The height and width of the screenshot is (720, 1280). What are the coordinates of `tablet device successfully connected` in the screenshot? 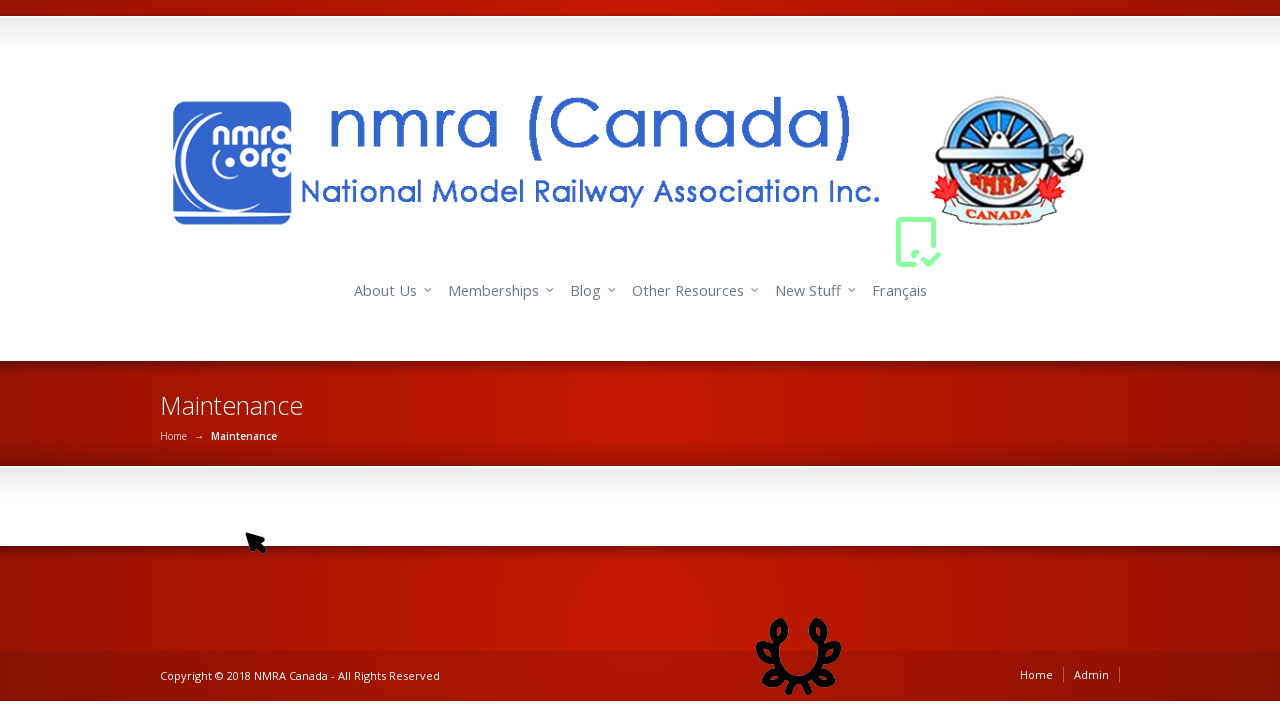 It's located at (916, 242).